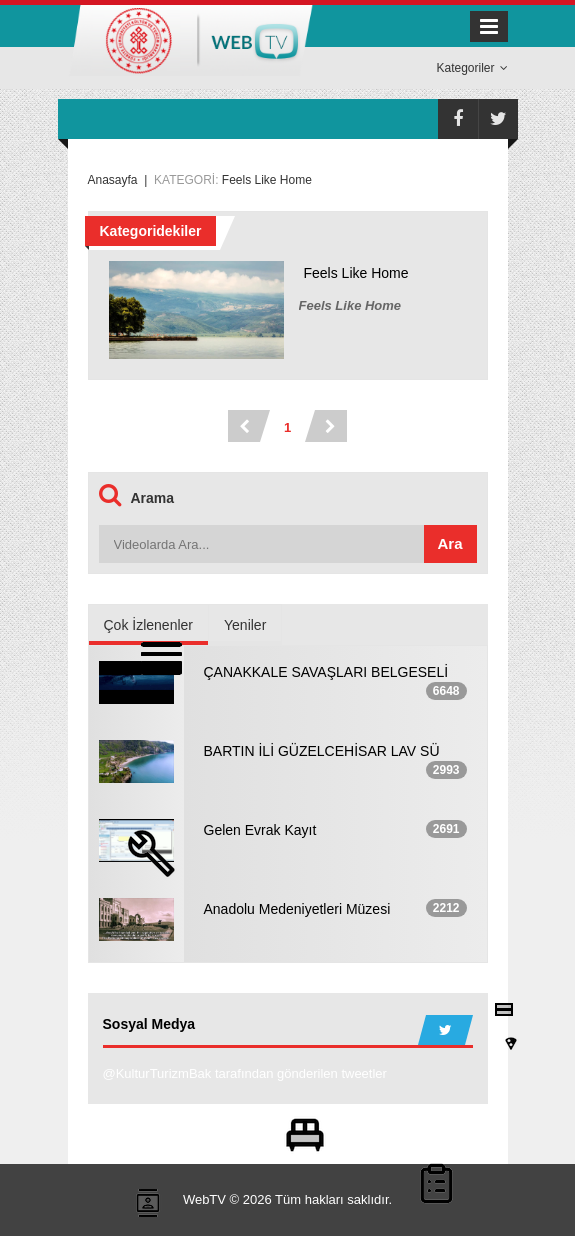  Describe the element at coordinates (511, 1044) in the screenshot. I see `find nearby pizza restaurants` at that location.